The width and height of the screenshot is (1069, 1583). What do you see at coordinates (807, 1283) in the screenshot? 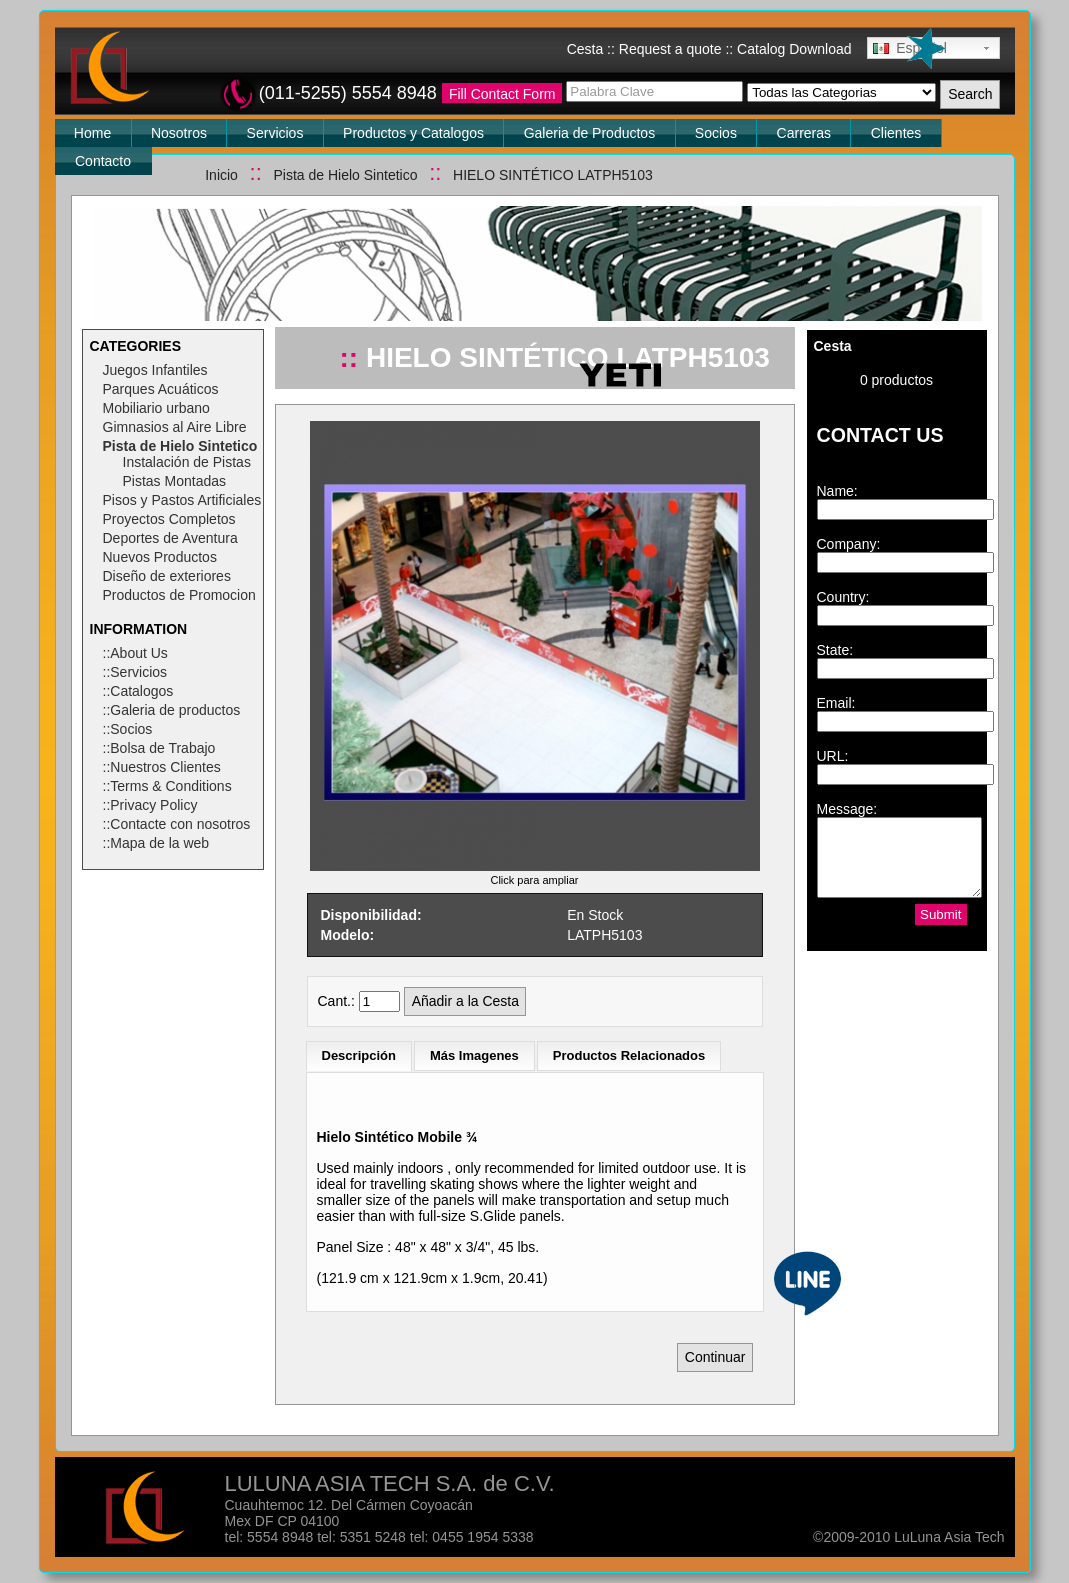
I see `open LINE messaging app` at bounding box center [807, 1283].